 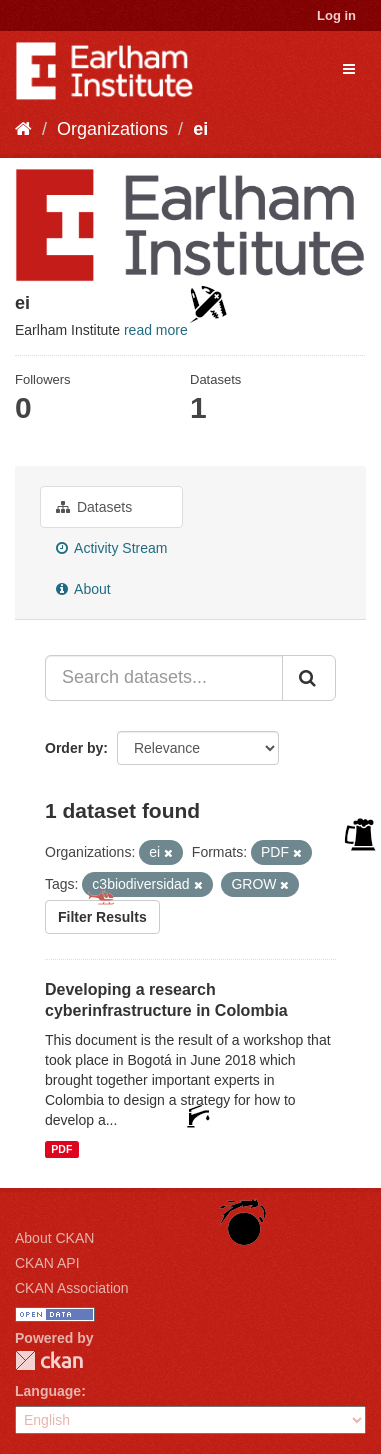 I want to click on activate a bomb or explosive item in-game, so click(x=242, y=1221).